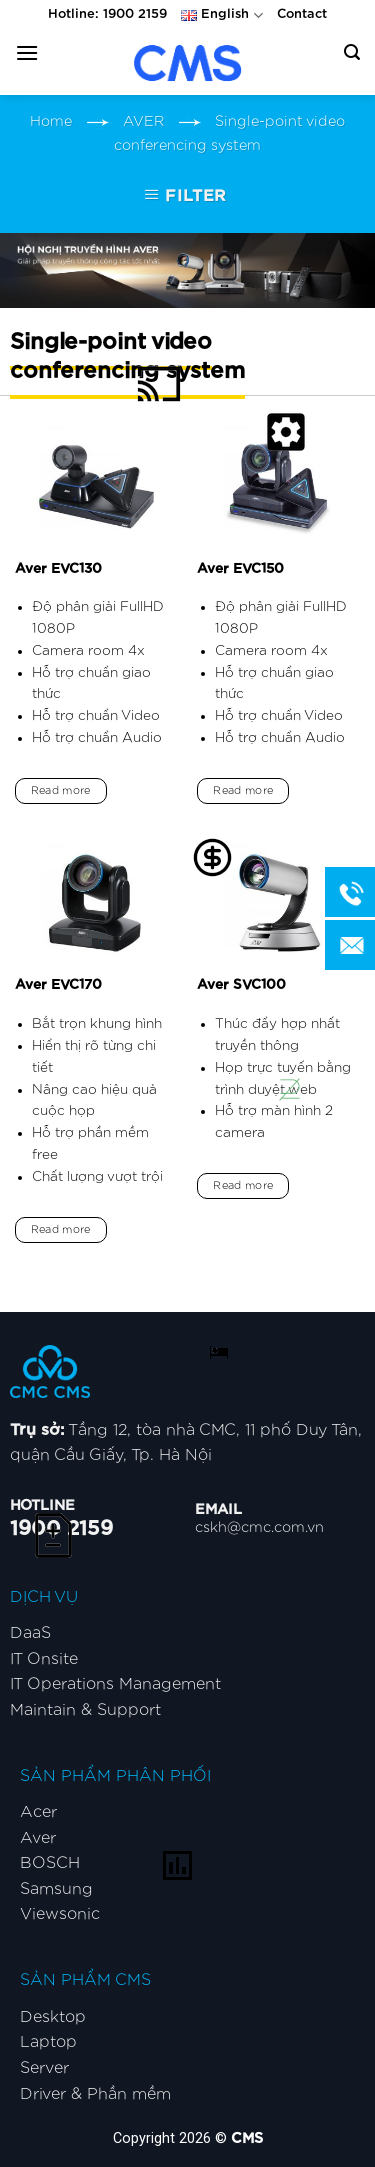  Describe the element at coordinates (289, 1089) in the screenshot. I see `indicates "not superset of" in mathematical notation` at that location.